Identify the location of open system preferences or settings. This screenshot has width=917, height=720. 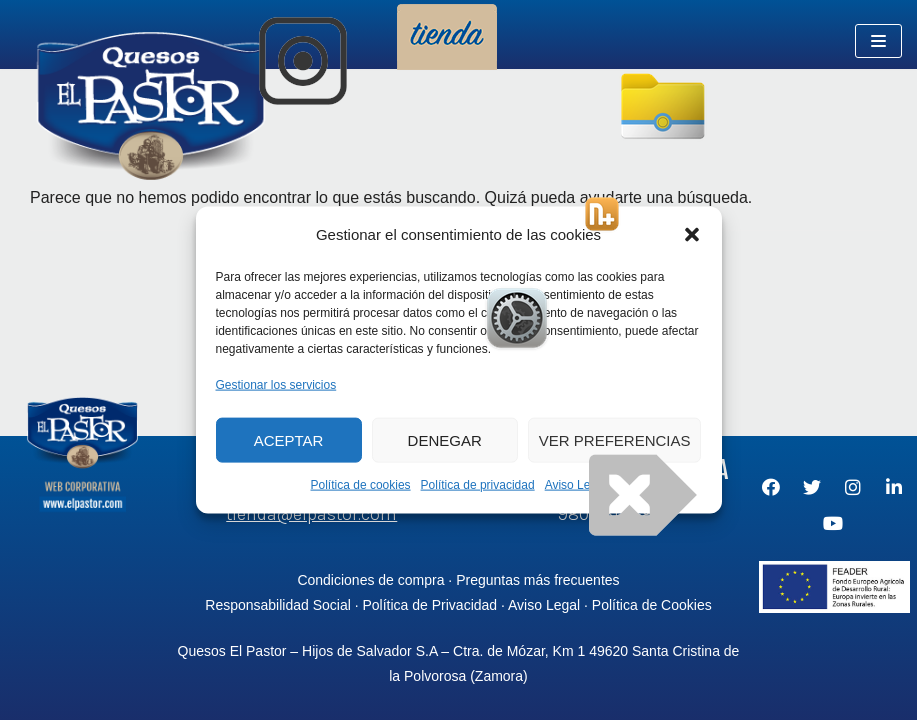
(517, 318).